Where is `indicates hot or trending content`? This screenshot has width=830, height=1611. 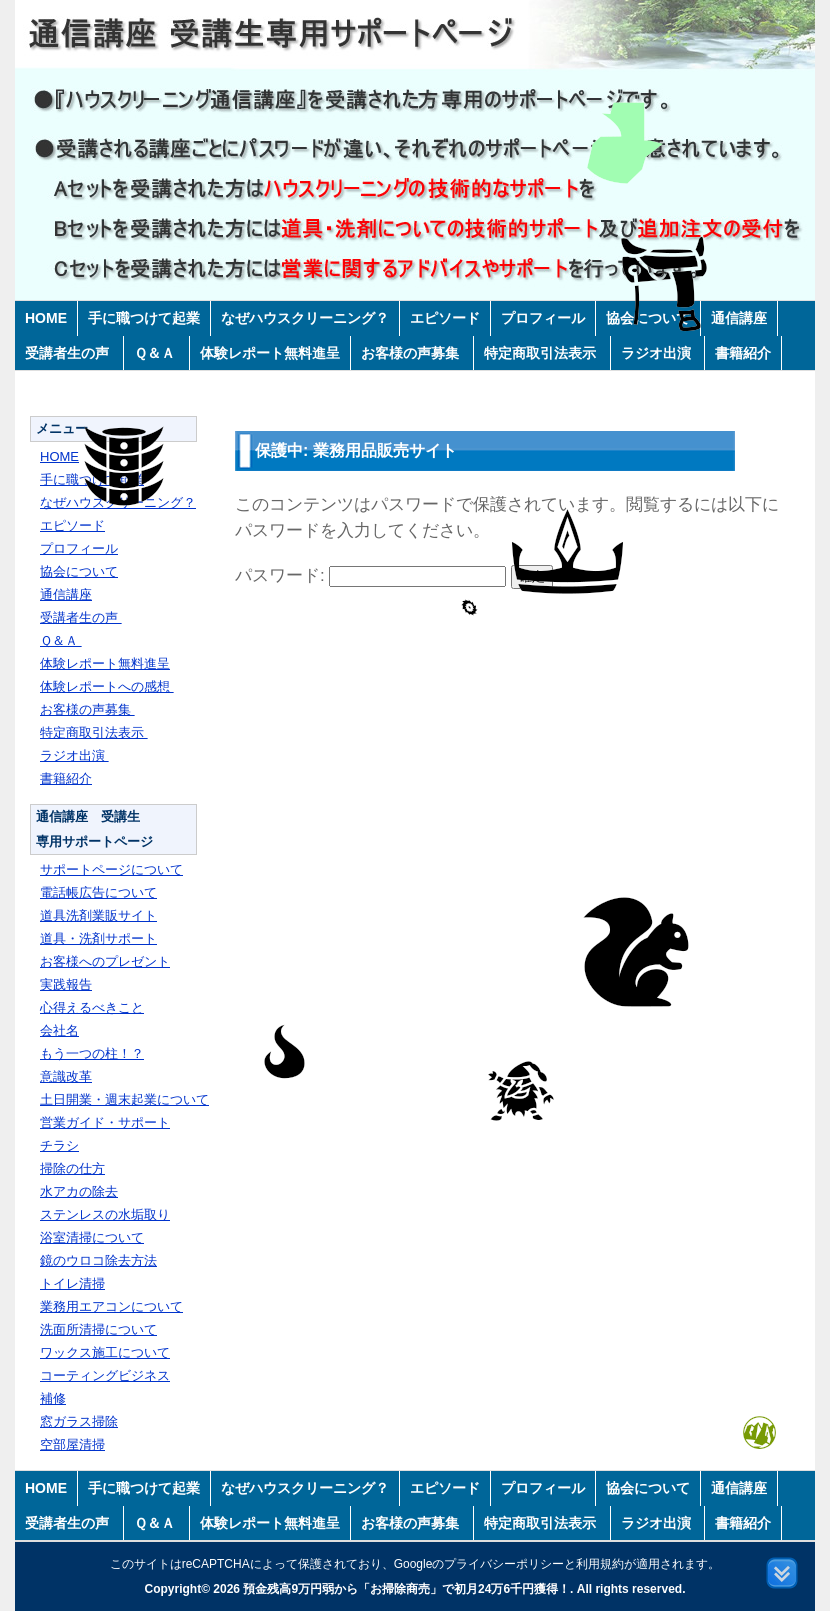 indicates hot or trending content is located at coordinates (284, 1051).